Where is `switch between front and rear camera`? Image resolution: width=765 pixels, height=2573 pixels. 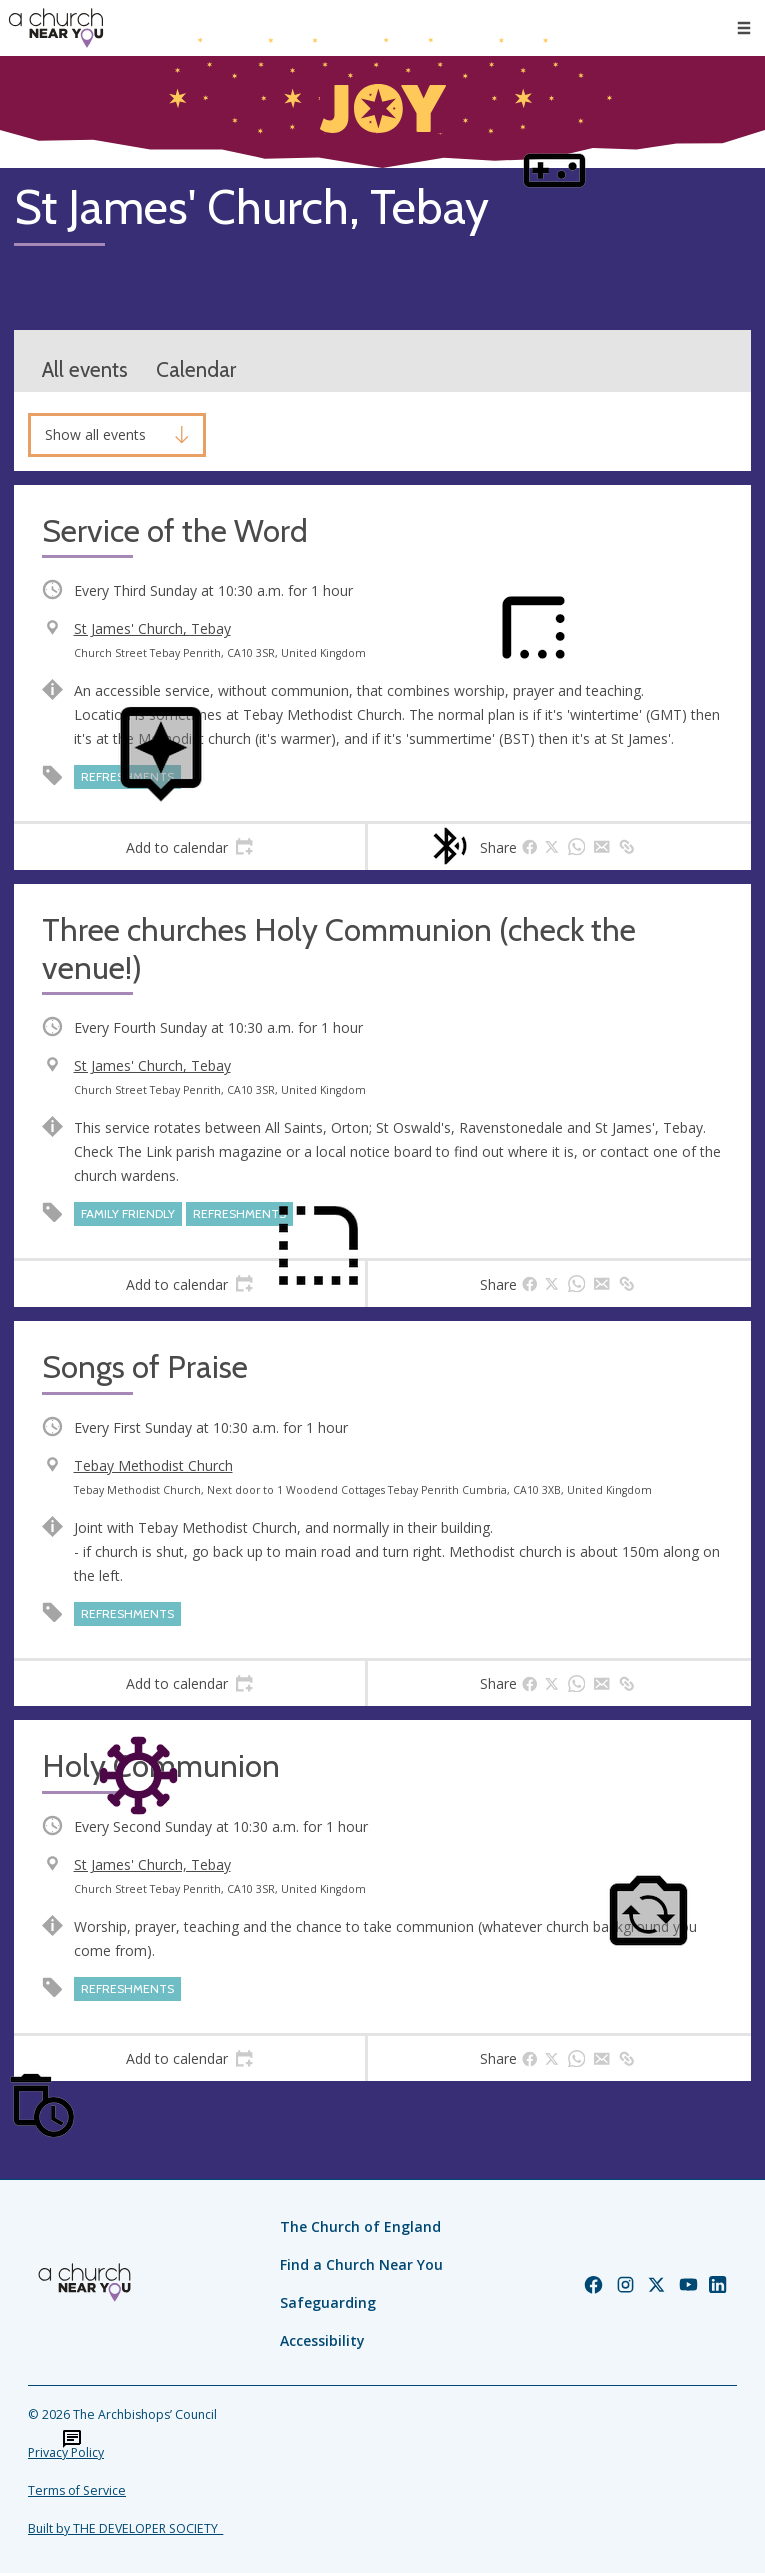 switch between front and rear camera is located at coordinates (648, 1910).